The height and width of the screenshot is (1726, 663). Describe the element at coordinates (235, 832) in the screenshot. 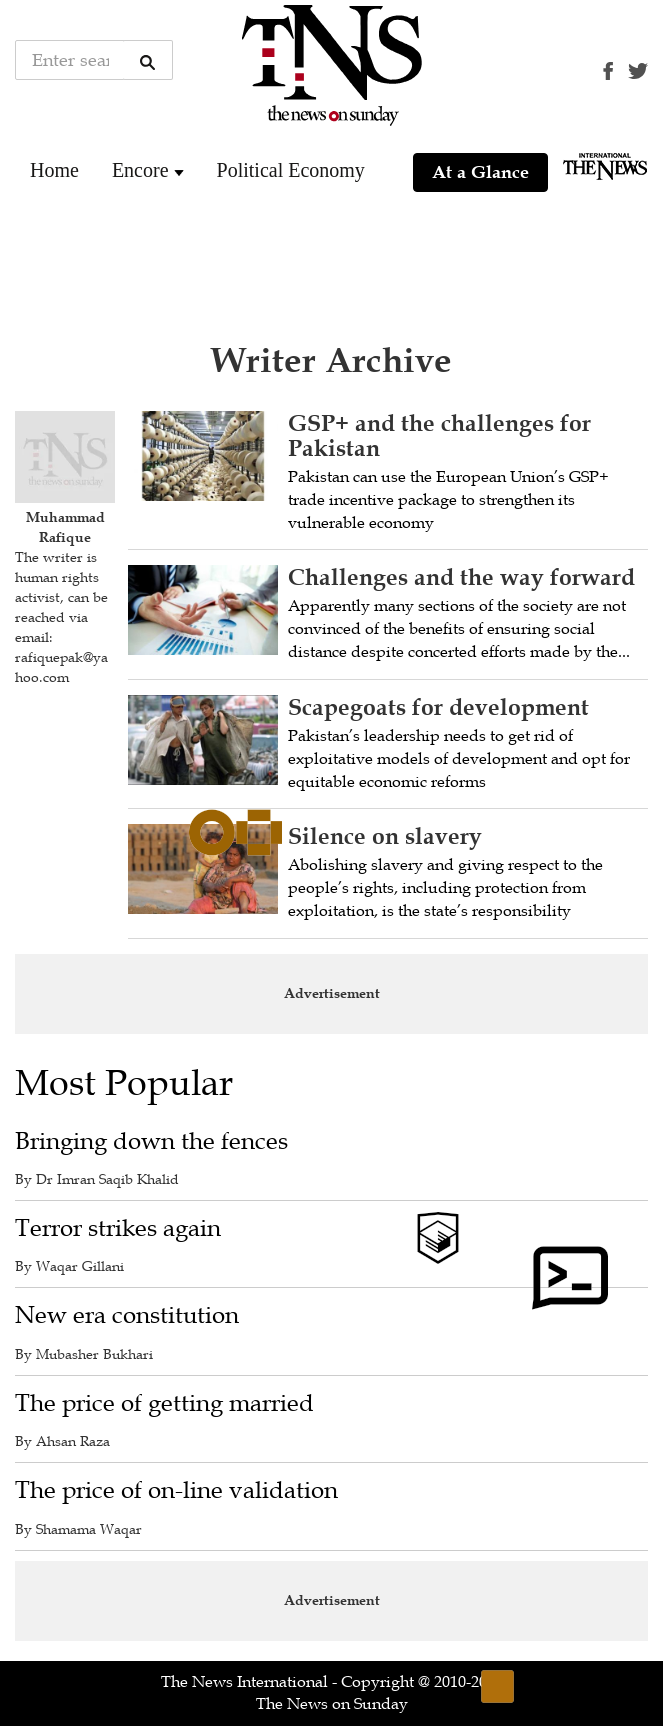

I see `open the Eight sleep tracking app` at that location.